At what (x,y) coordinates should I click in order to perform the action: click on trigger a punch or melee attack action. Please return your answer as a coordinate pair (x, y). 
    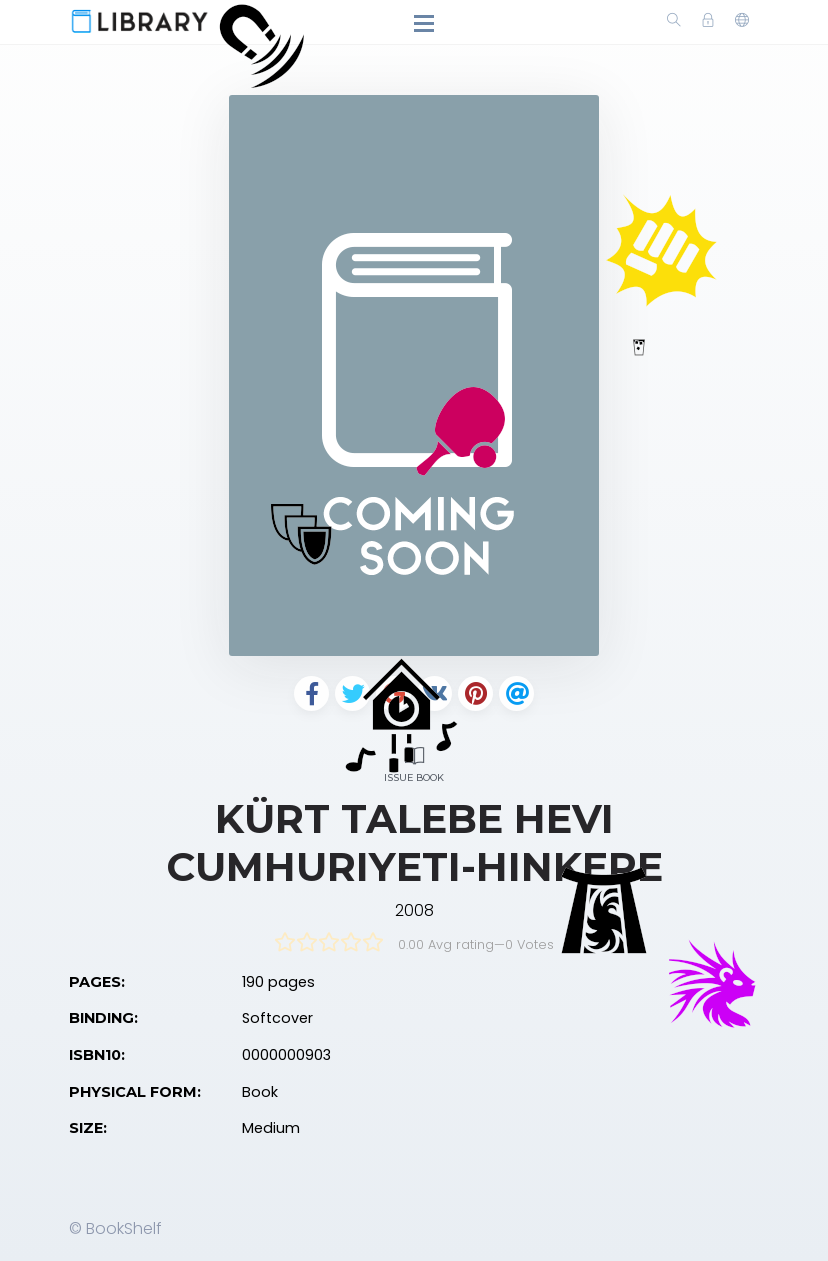
    Looking at the image, I should click on (662, 249).